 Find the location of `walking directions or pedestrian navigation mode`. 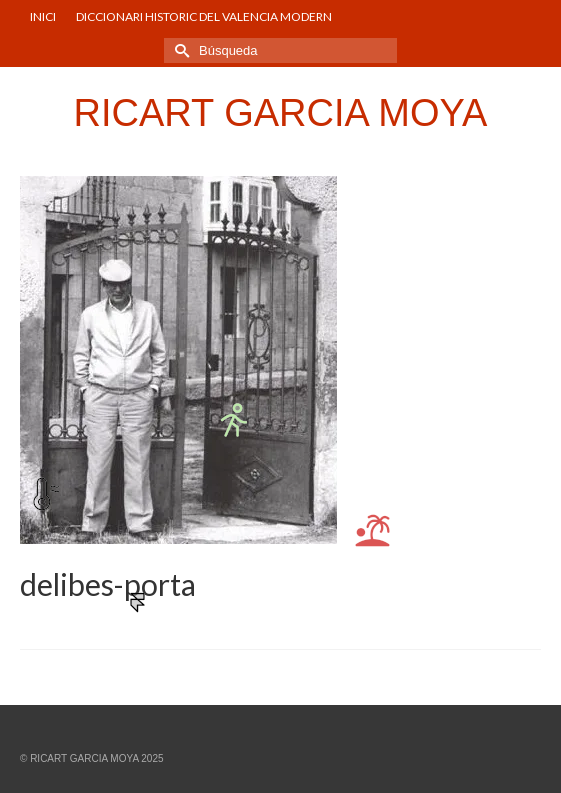

walking directions or pedestrian navigation mode is located at coordinates (234, 420).